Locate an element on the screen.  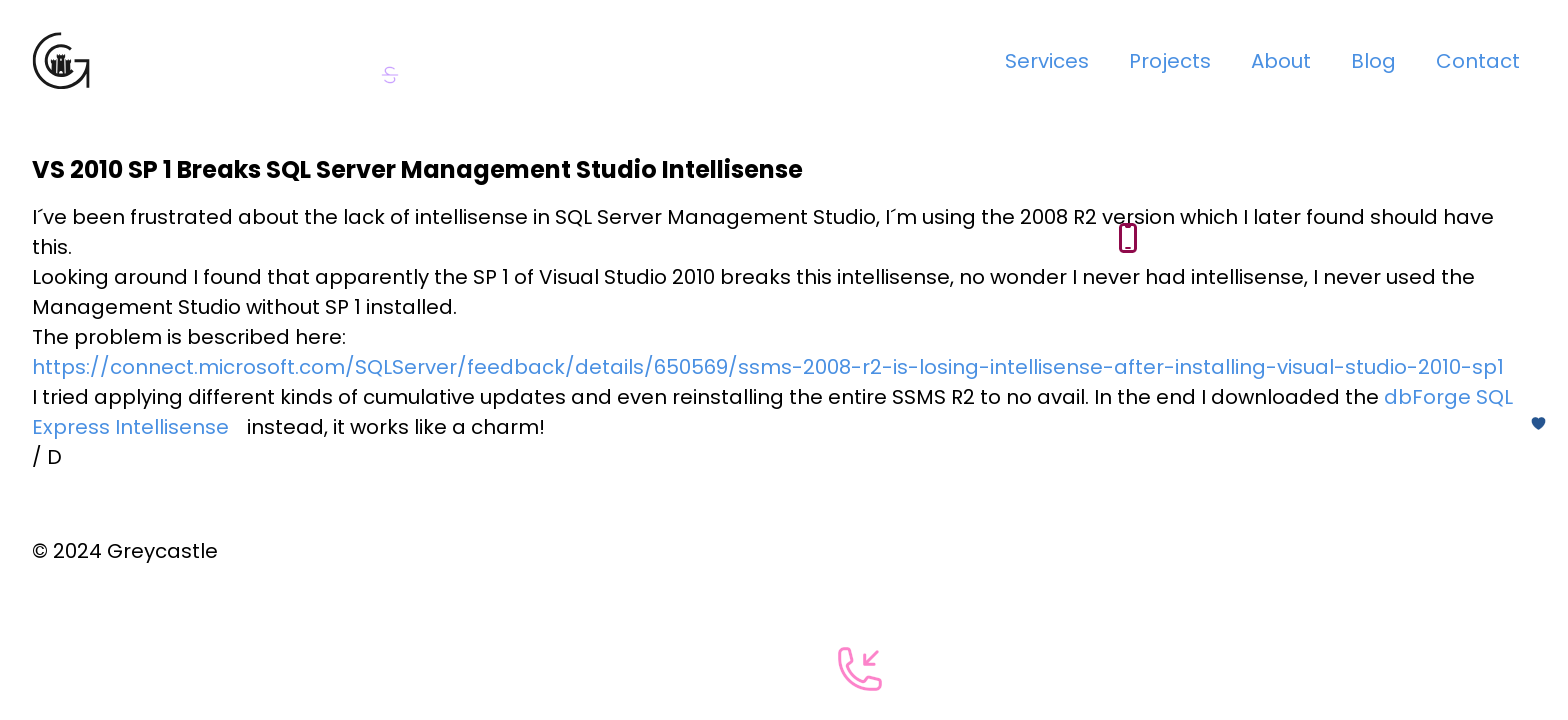
apply strikethrough formatting to selected text is located at coordinates (390, 75).